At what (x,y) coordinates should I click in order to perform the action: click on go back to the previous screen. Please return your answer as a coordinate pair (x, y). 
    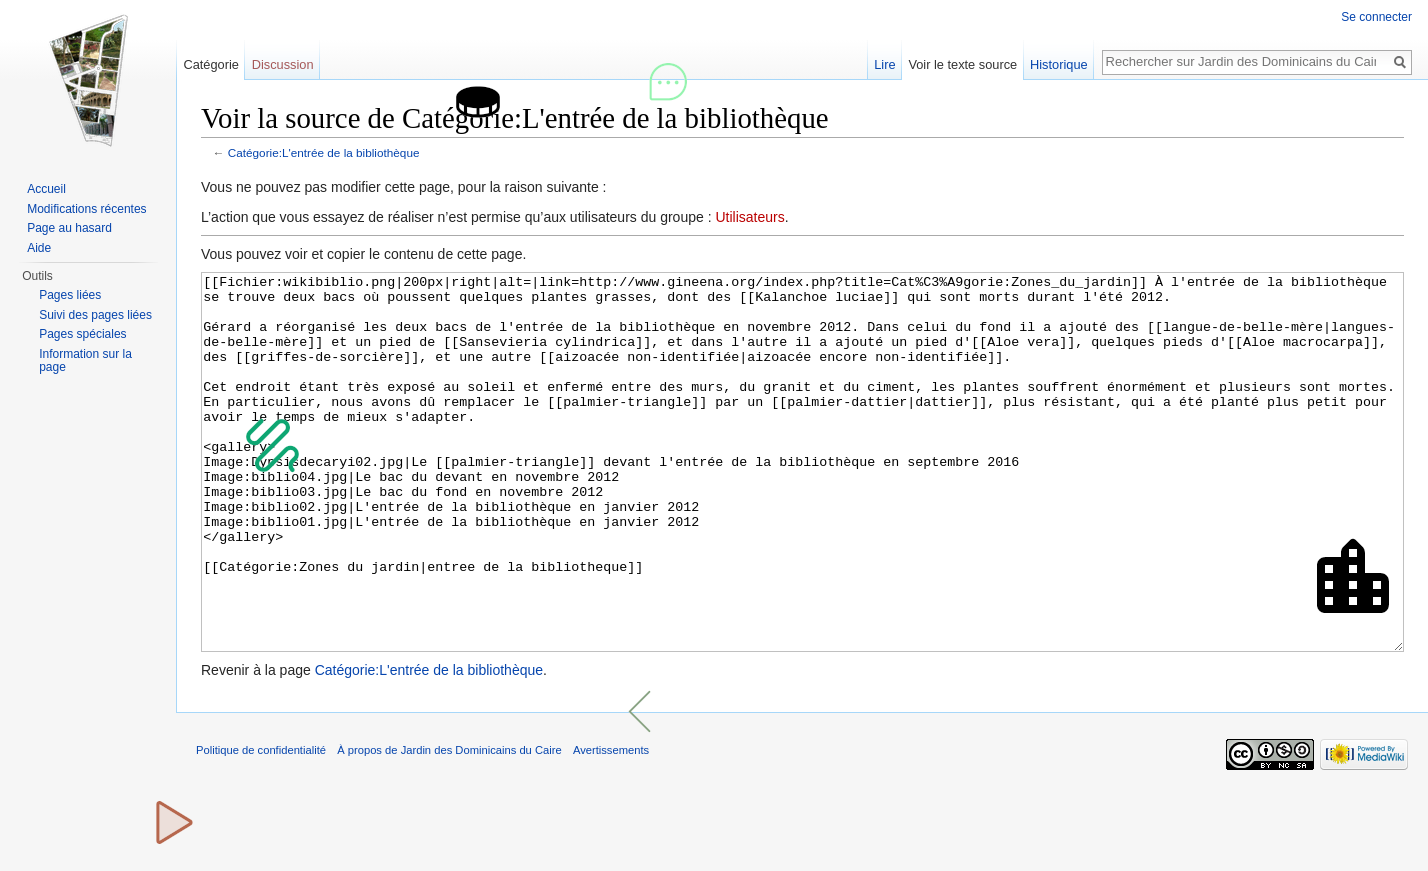
    Looking at the image, I should click on (641, 711).